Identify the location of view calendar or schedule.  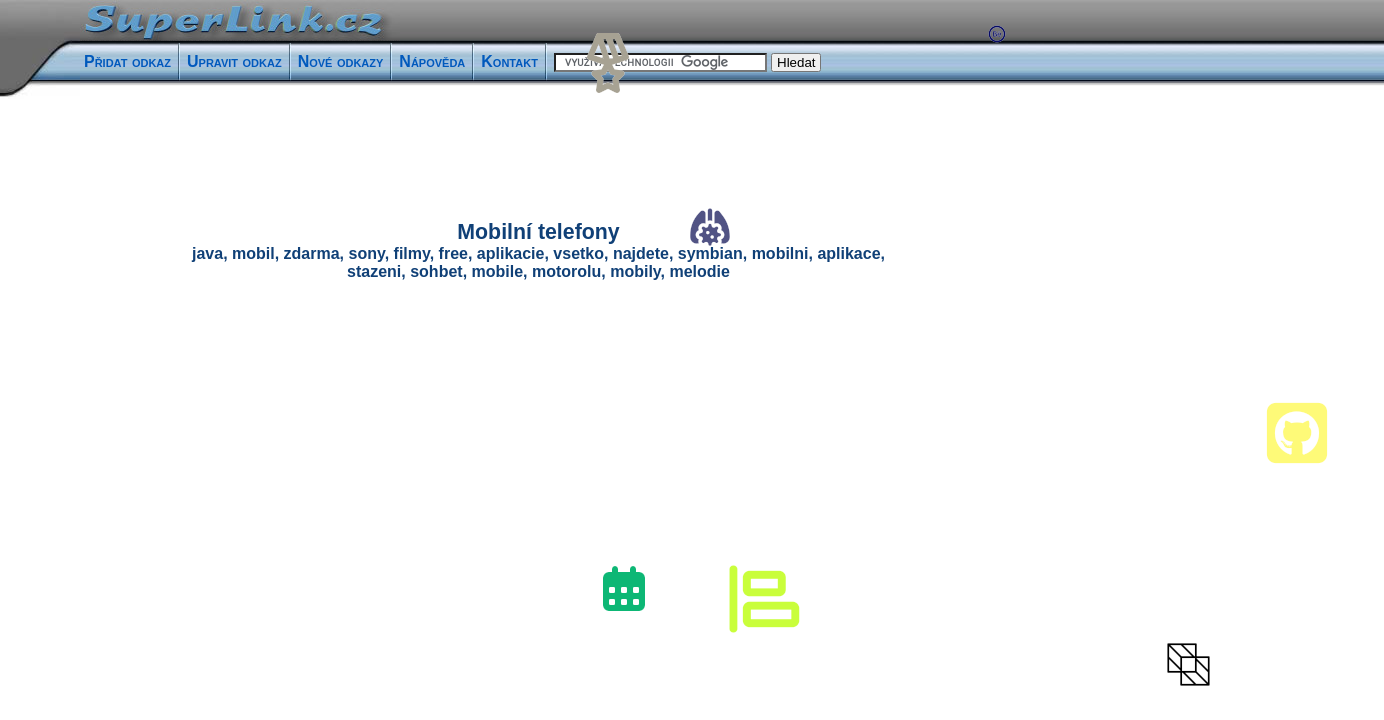
(624, 590).